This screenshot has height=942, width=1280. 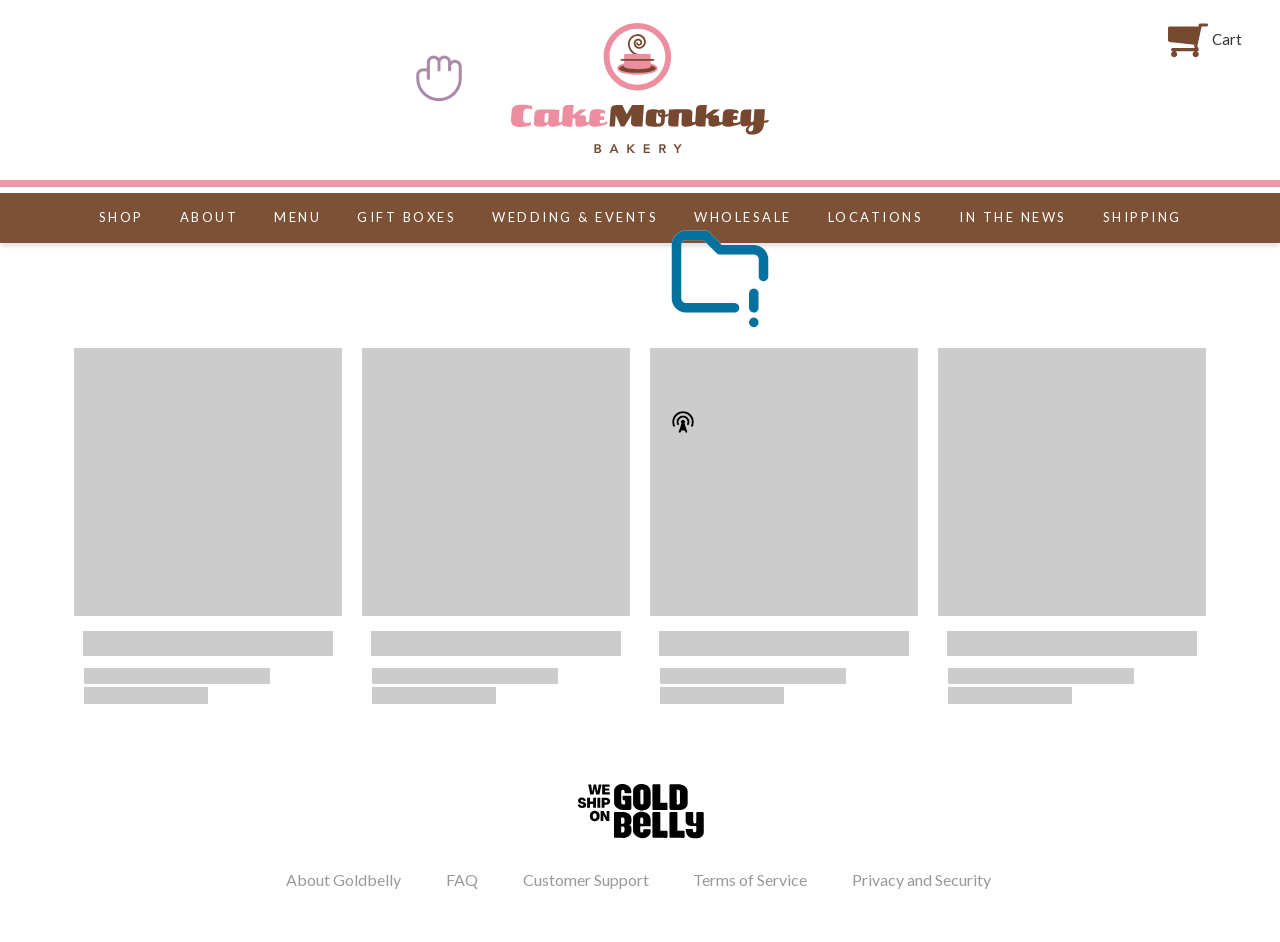 I want to click on folder contains items requiring attention, so click(x=720, y=274).